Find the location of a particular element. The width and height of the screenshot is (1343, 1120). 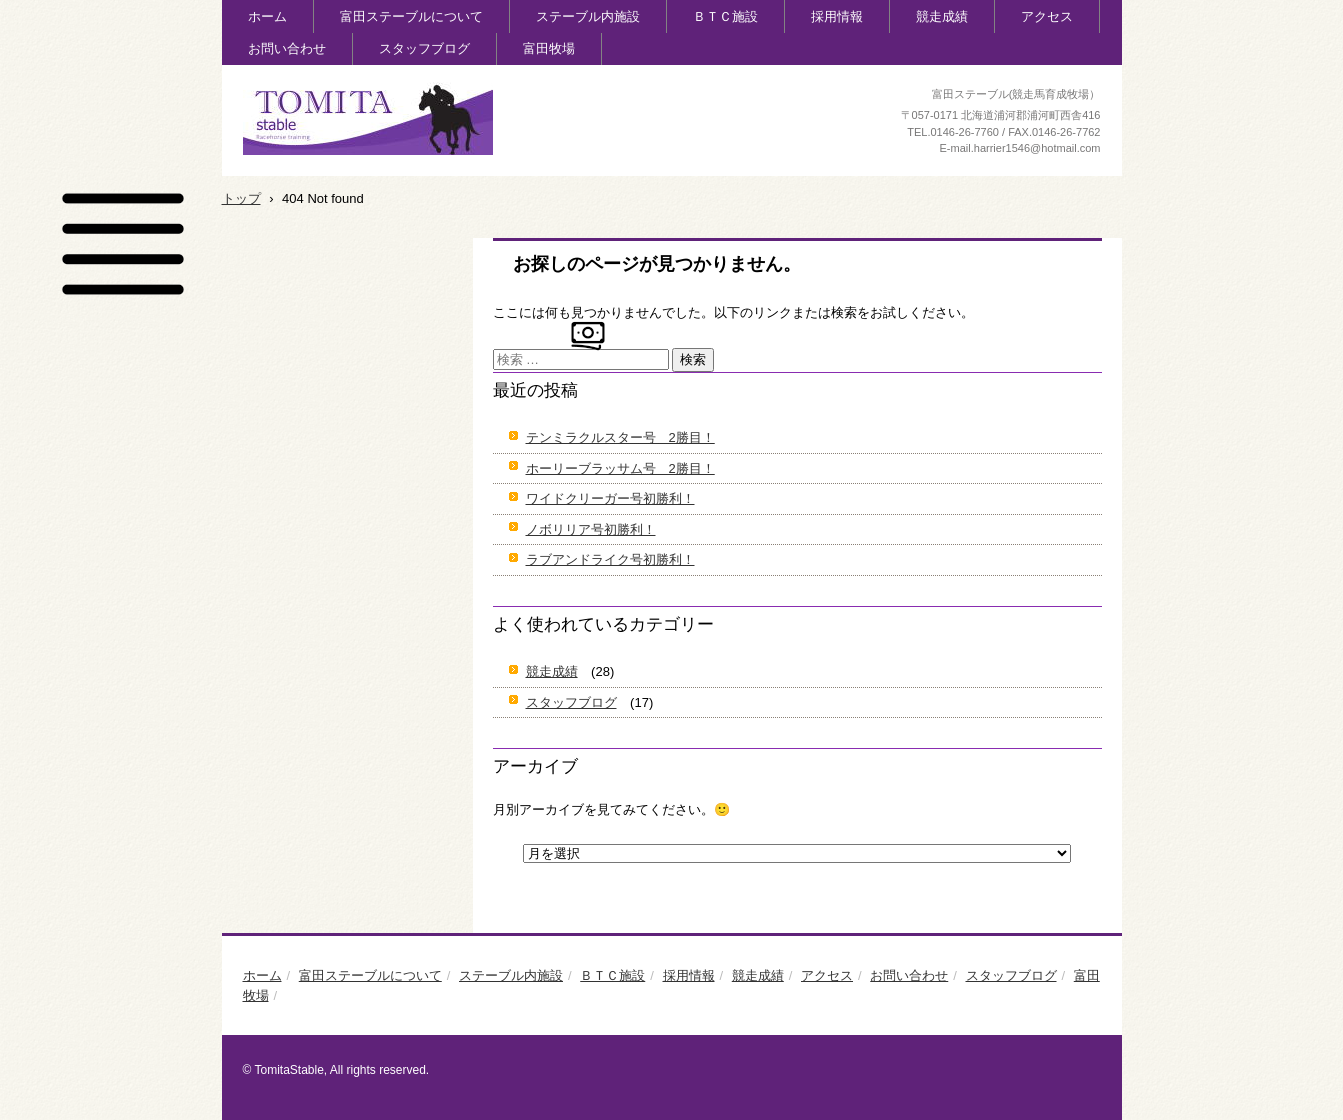

view your account balance is located at coordinates (588, 335).